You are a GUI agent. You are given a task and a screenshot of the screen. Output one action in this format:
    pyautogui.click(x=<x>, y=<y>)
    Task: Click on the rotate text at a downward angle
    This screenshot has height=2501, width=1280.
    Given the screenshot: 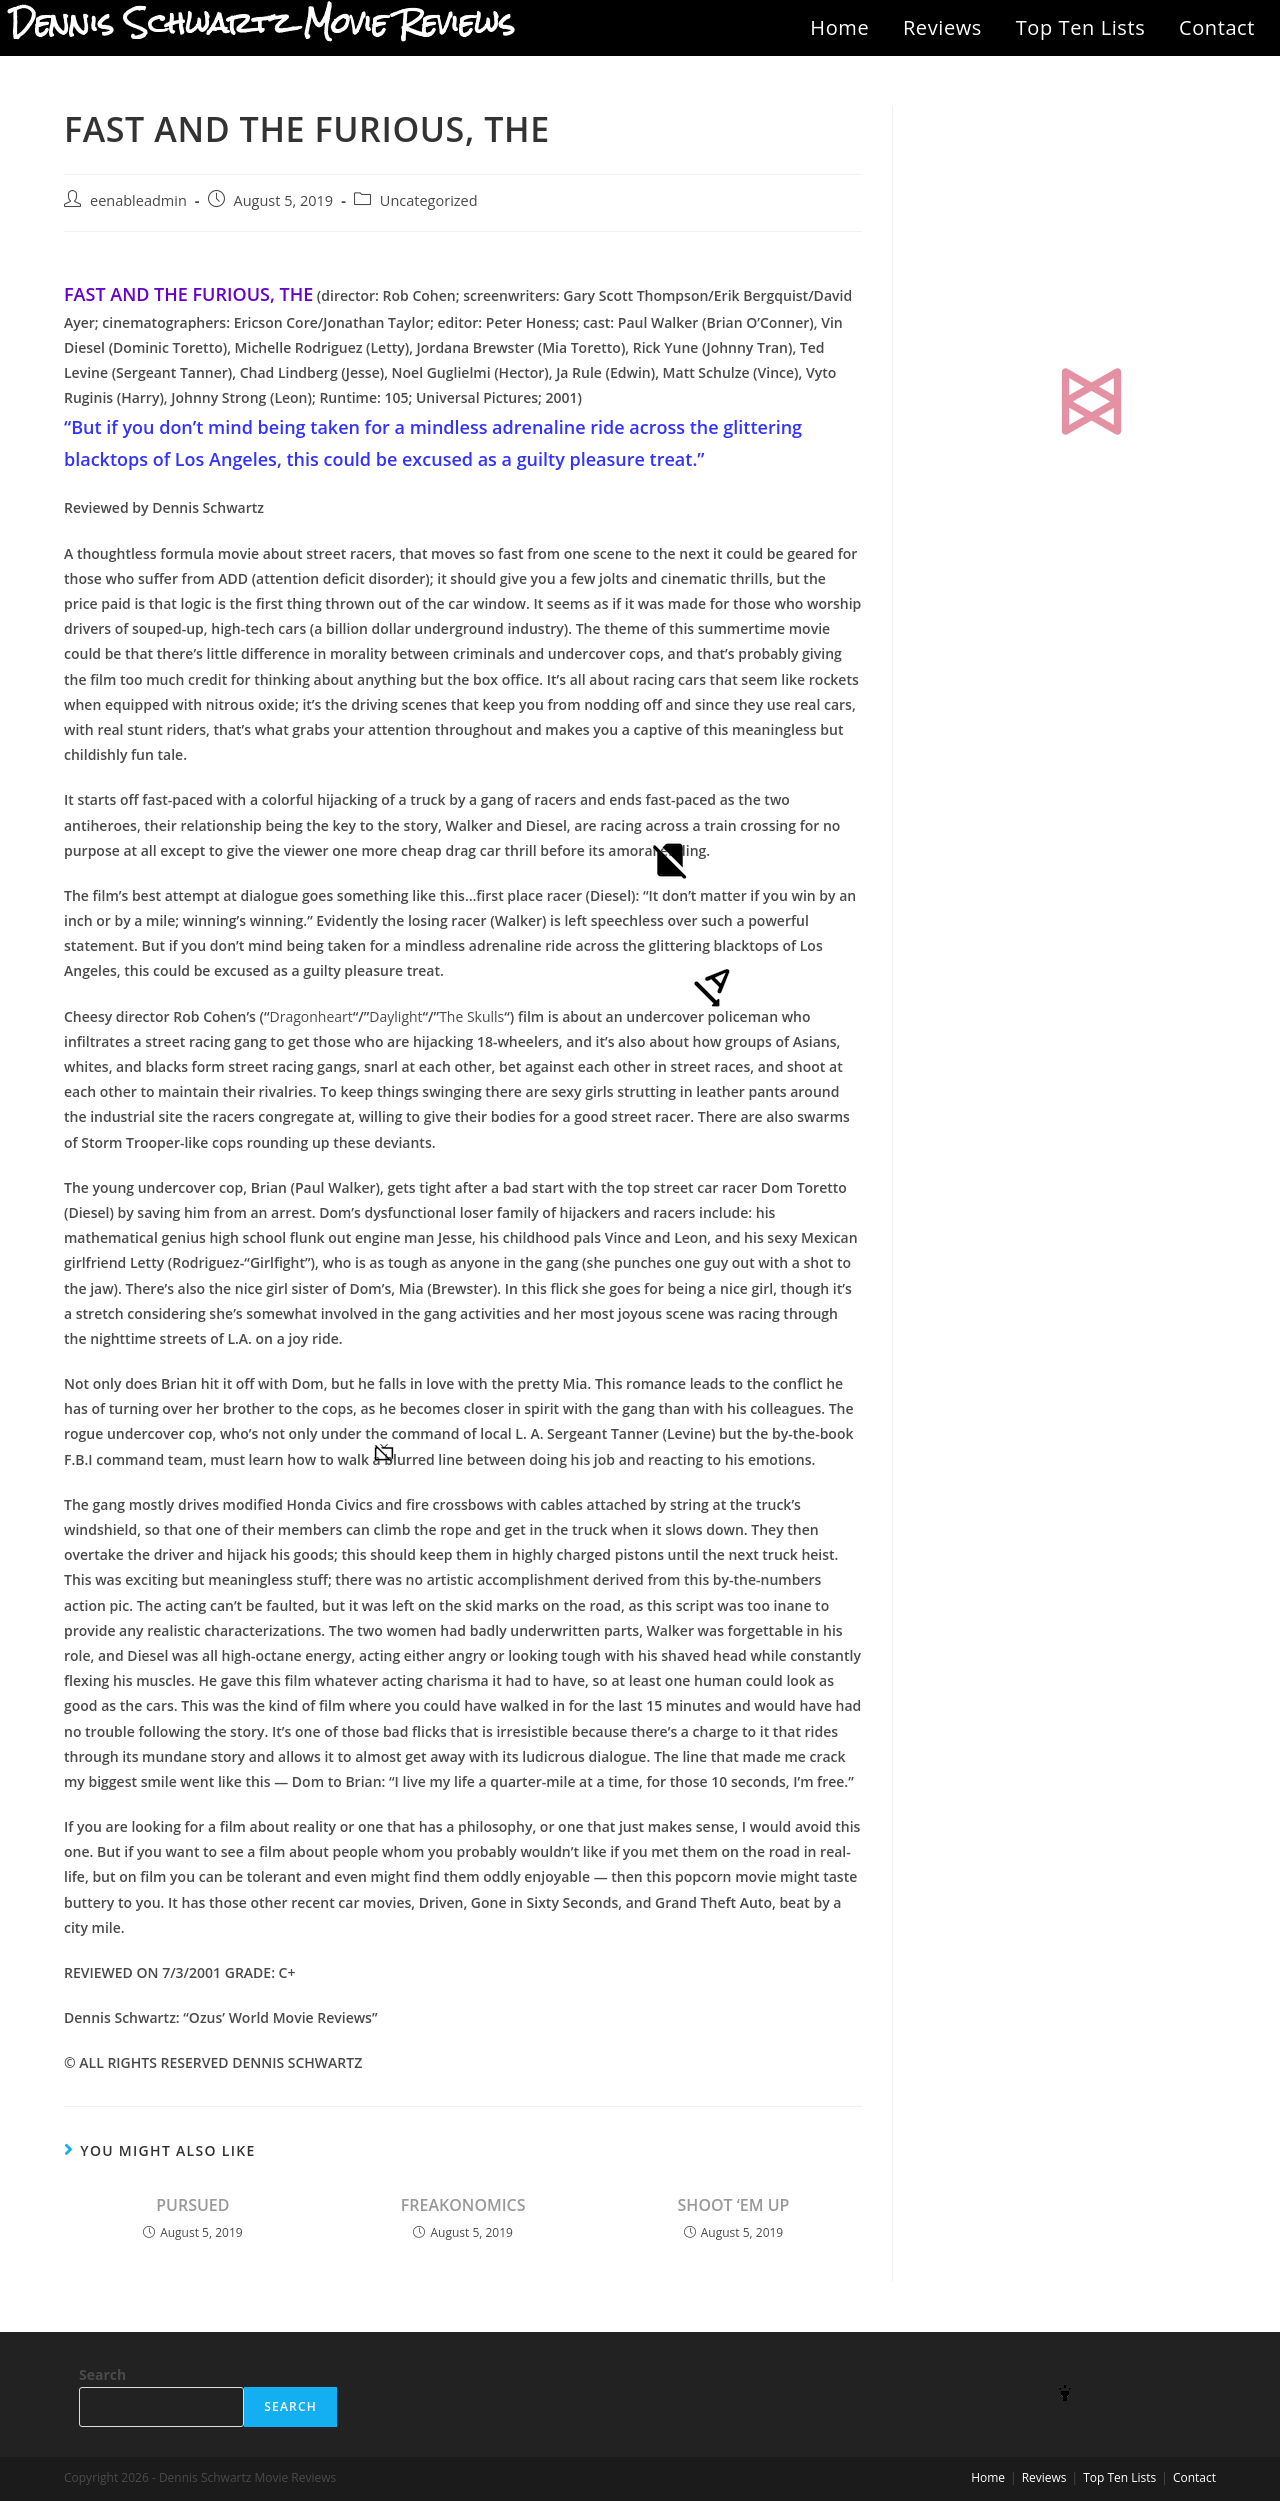 What is the action you would take?
    pyautogui.click(x=713, y=987)
    